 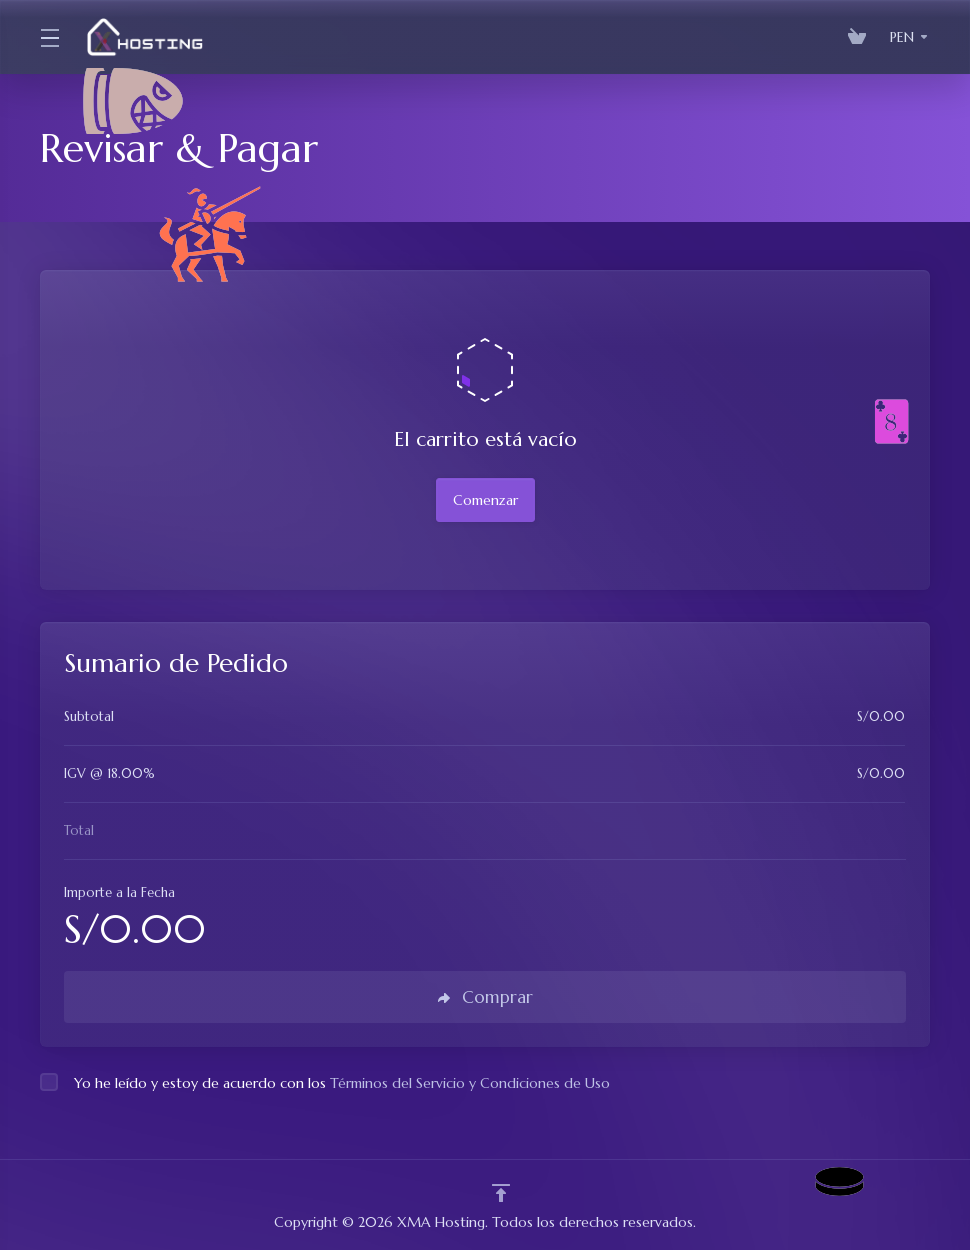 I want to click on bullet bill character from mario games, so click(x=133, y=101).